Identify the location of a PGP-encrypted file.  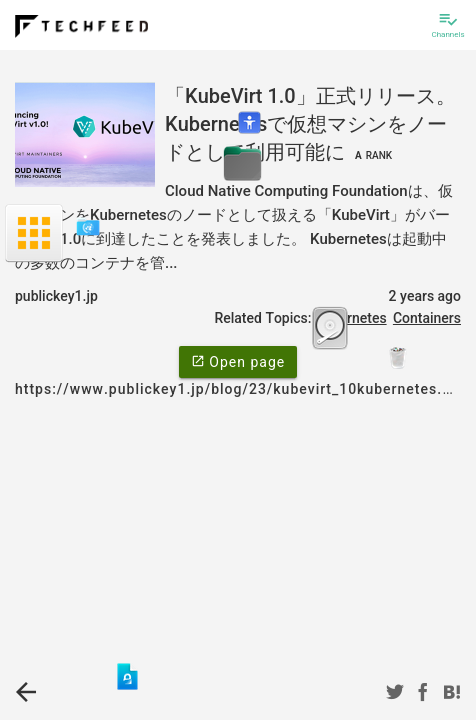
(127, 676).